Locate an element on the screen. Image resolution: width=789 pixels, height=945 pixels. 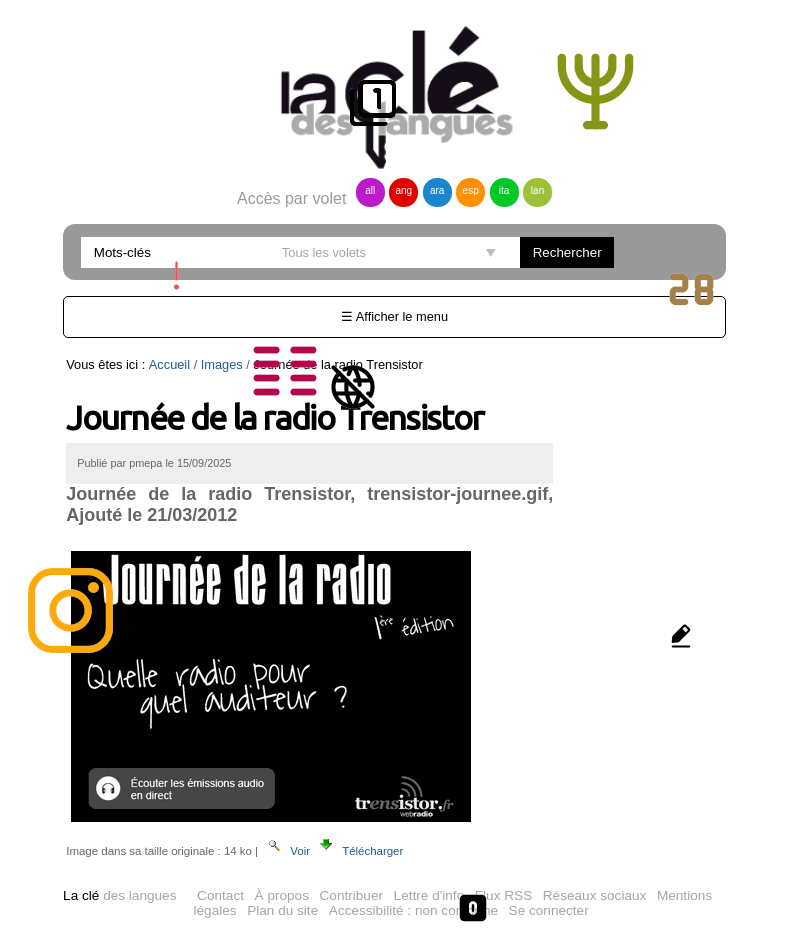
switch to column view layout is located at coordinates (285, 371).